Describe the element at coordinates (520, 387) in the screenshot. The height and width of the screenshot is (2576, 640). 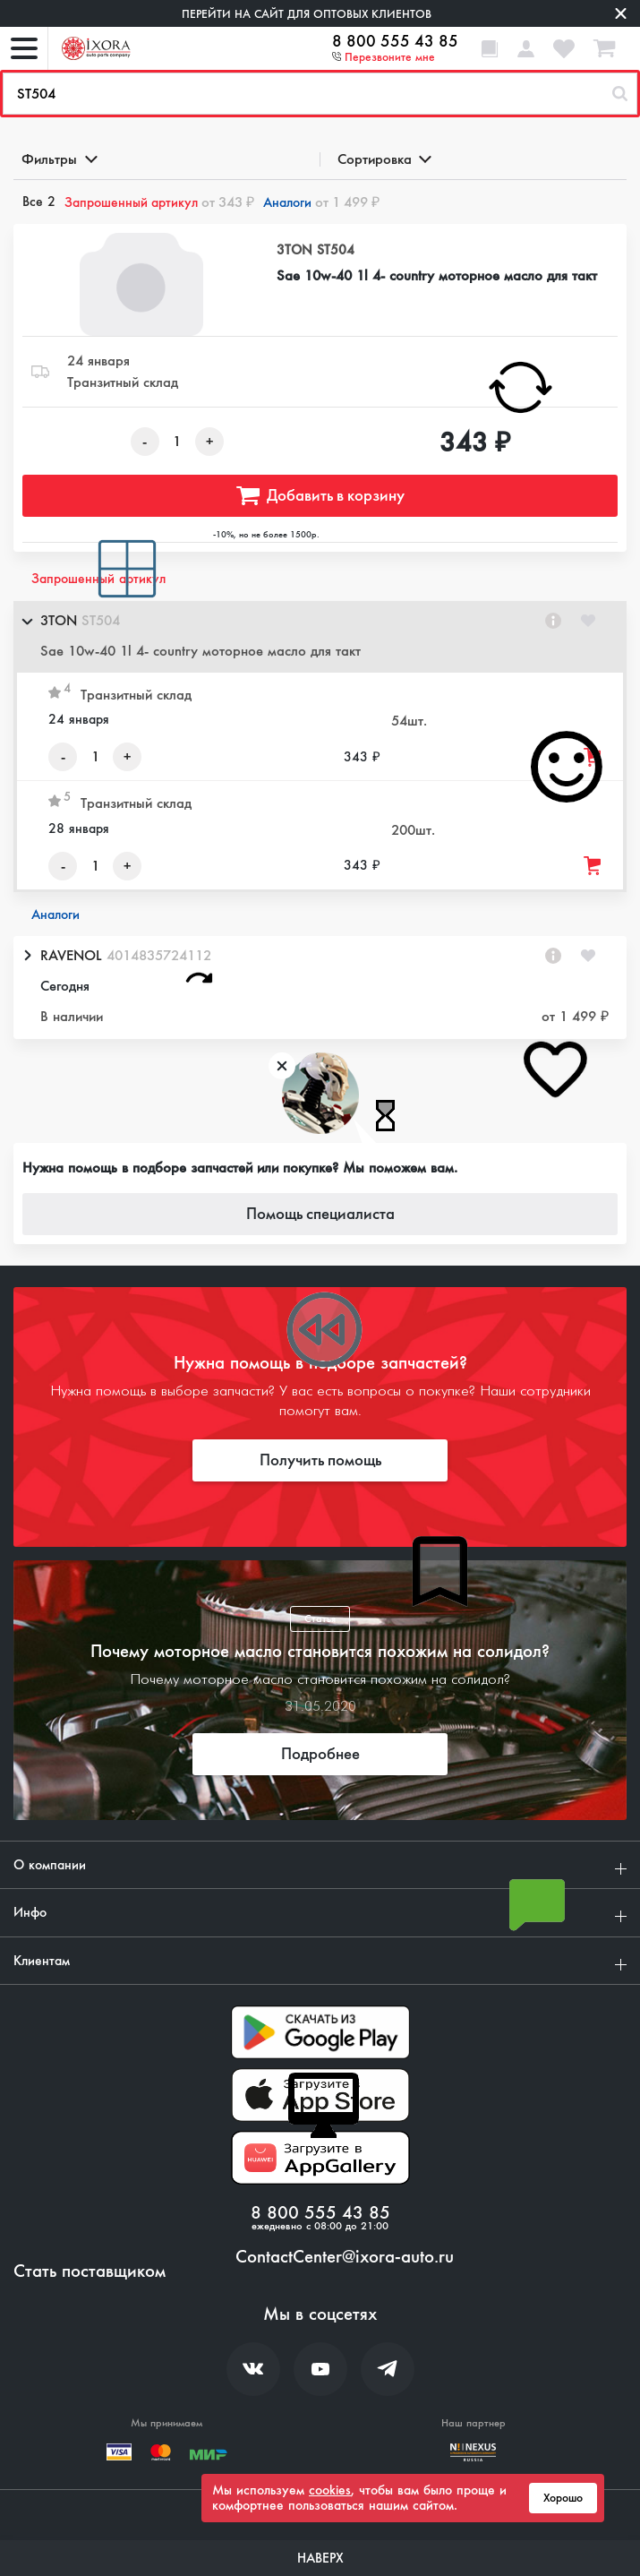
I see `sync data across devices` at that location.